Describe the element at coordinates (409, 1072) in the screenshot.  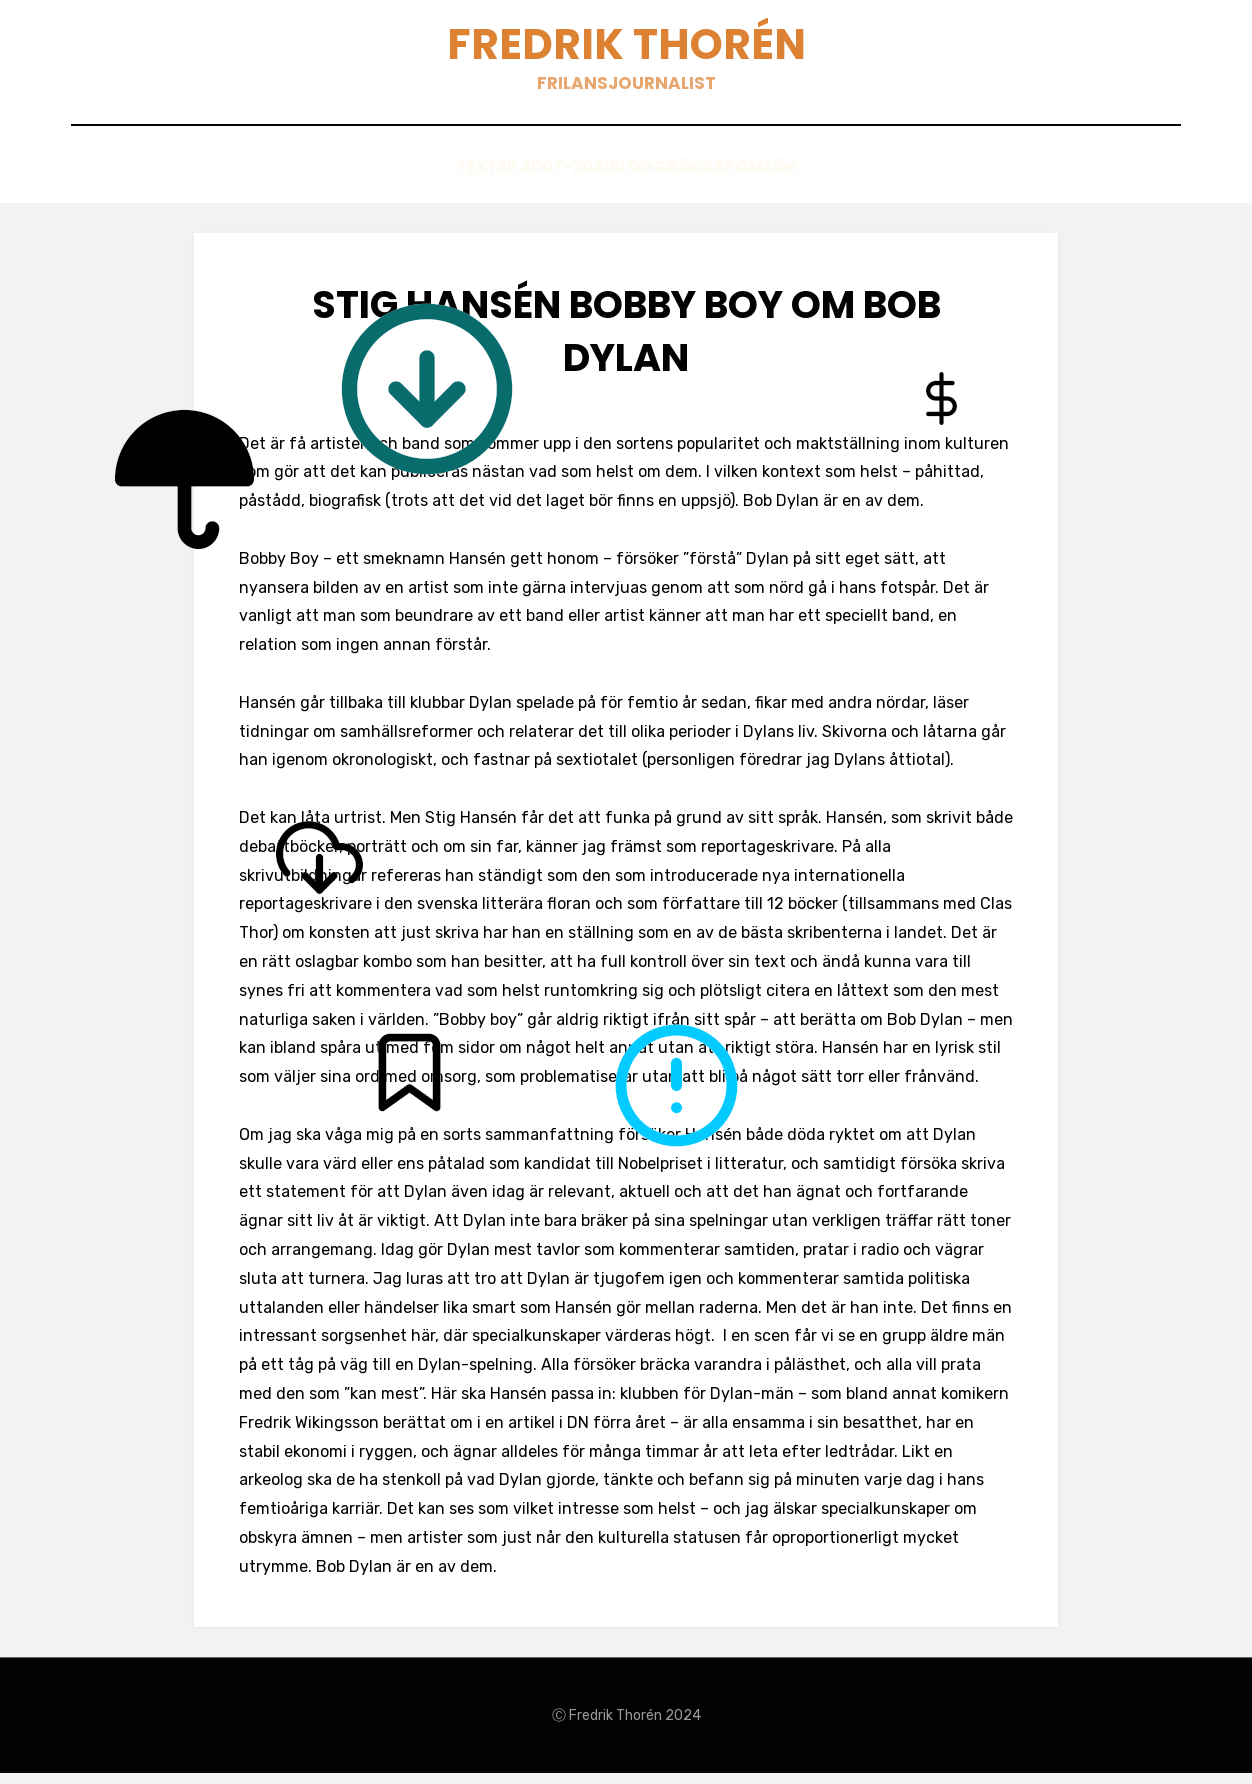
I see `save this item for later` at that location.